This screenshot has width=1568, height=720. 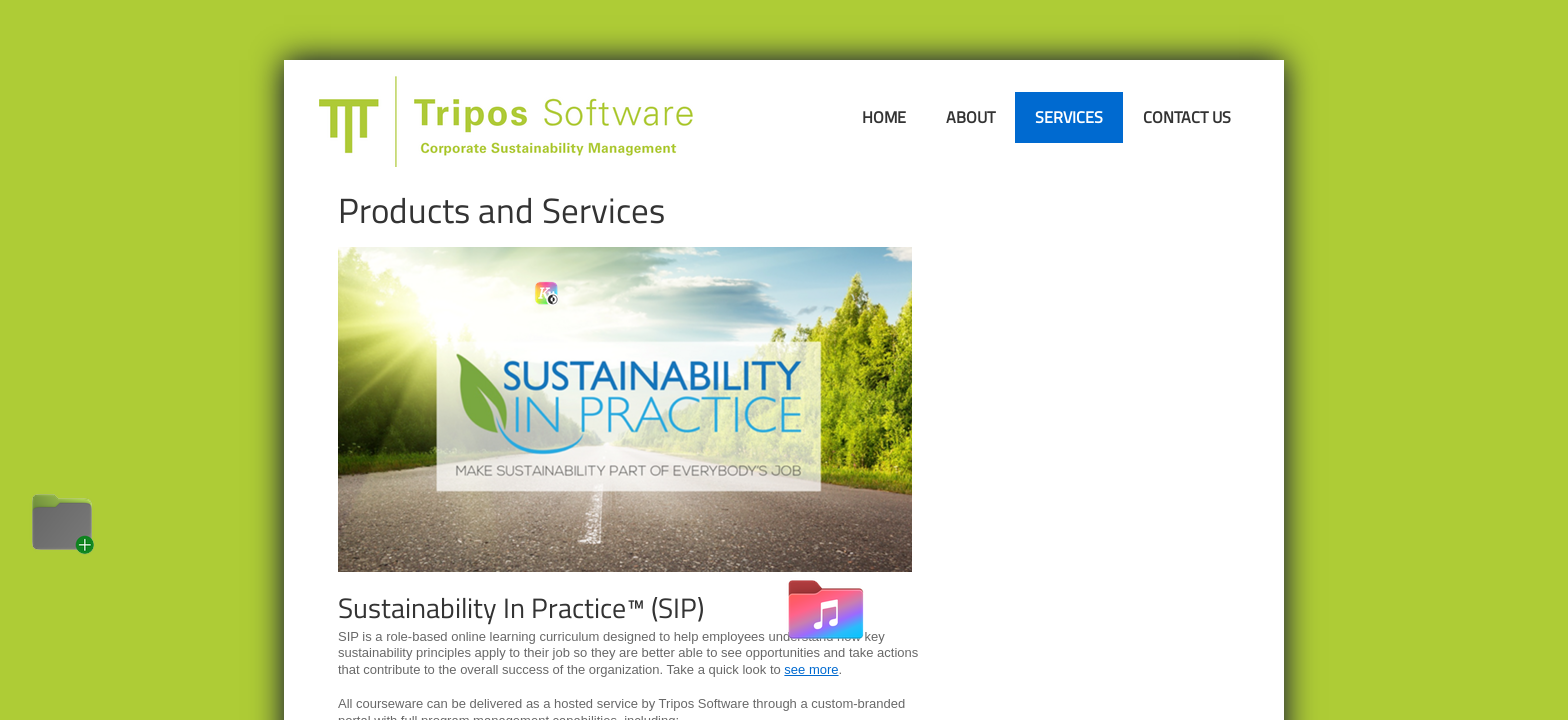 What do you see at coordinates (62, 522) in the screenshot?
I see `create a new folder` at bounding box center [62, 522].